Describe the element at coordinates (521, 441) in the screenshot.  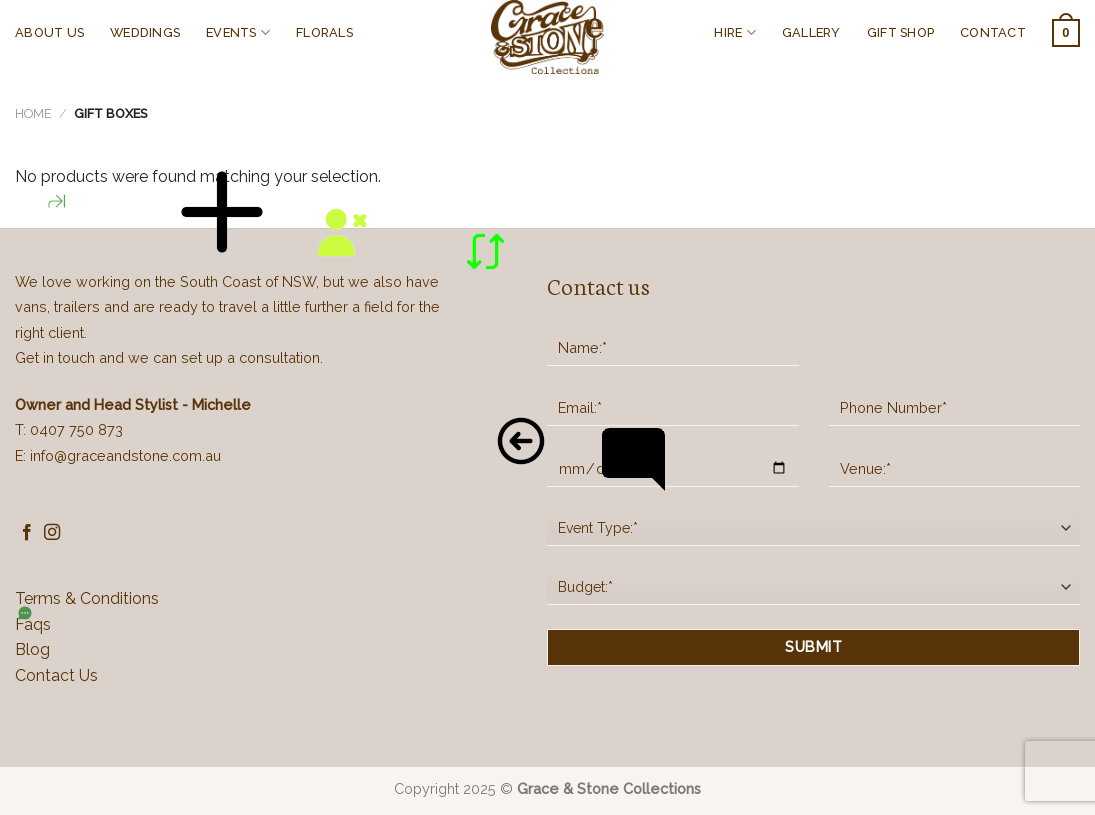
I see `go back to the previous screen` at that location.